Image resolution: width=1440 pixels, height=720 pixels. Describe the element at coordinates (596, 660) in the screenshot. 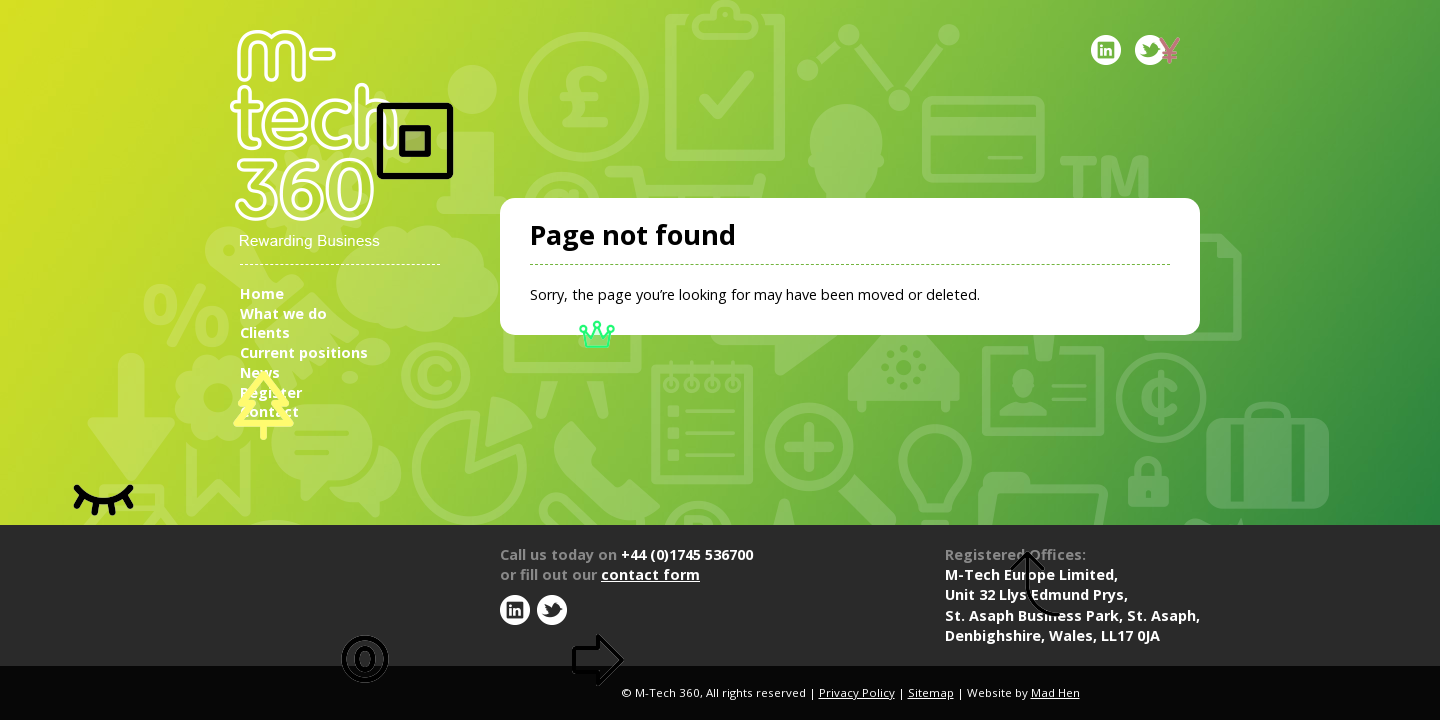

I see `navigate to the next item or step` at that location.